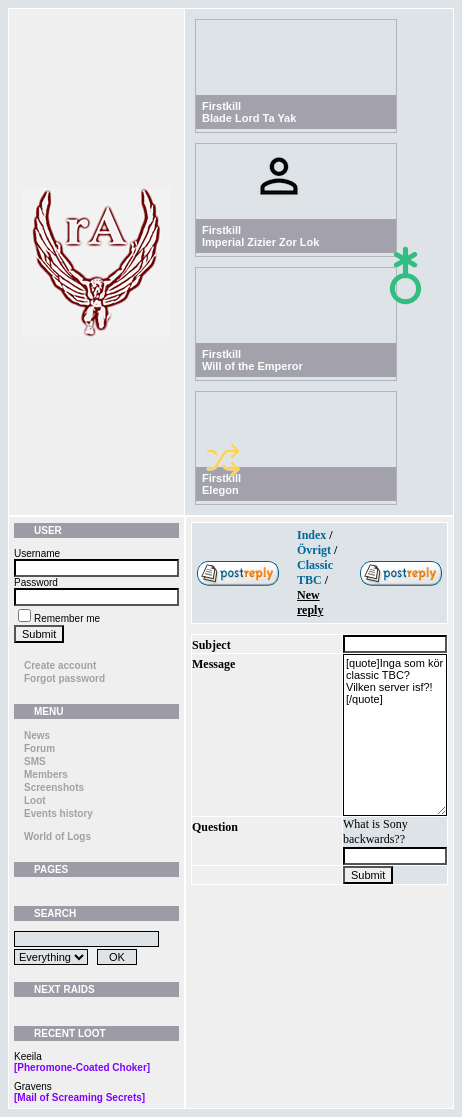  Describe the element at coordinates (279, 176) in the screenshot. I see `view your profile` at that location.